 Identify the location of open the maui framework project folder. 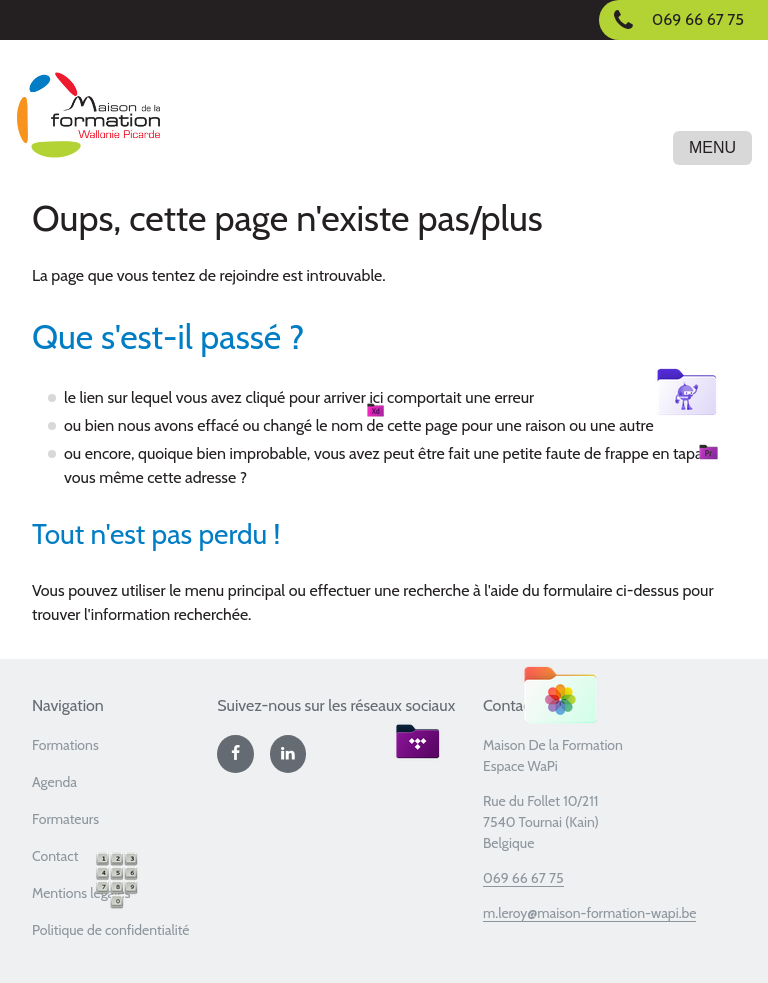
(686, 393).